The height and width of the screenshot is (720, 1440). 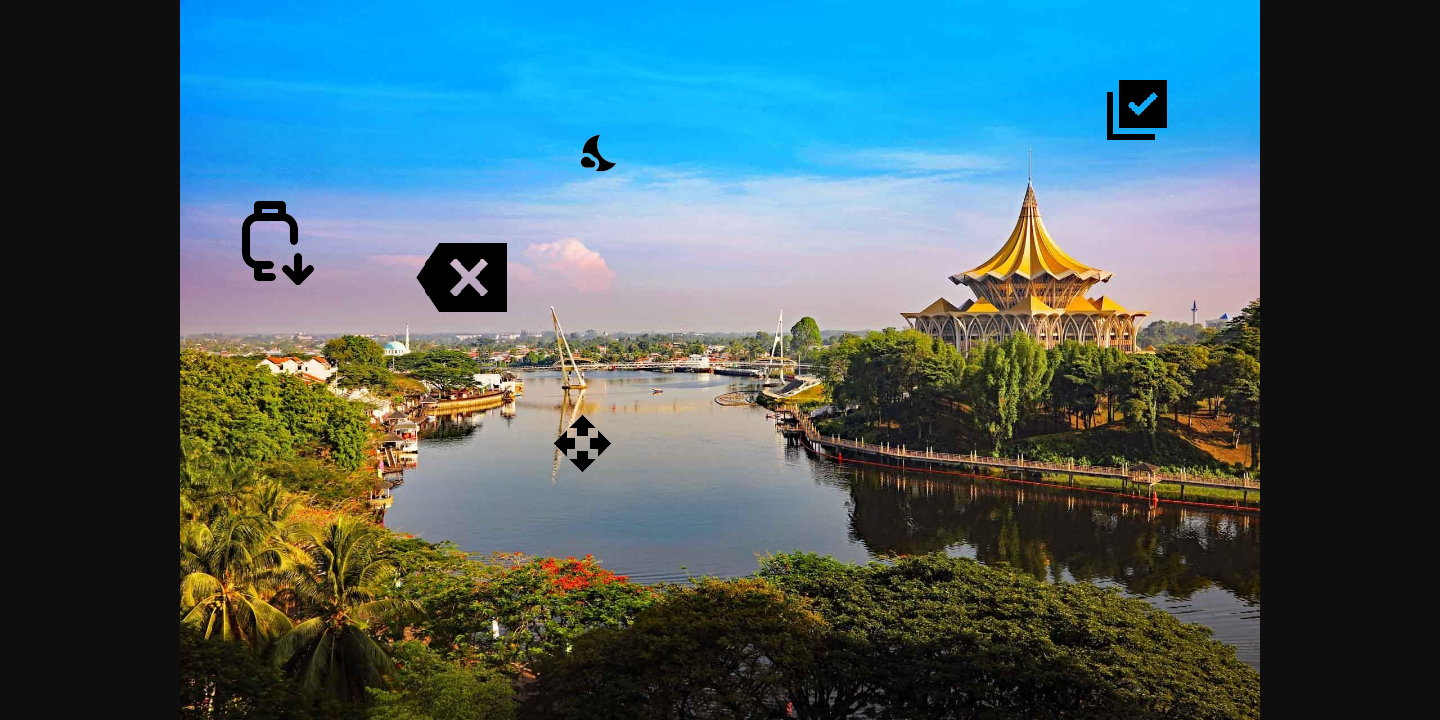 I want to click on delete the last character entered, so click(x=461, y=277).